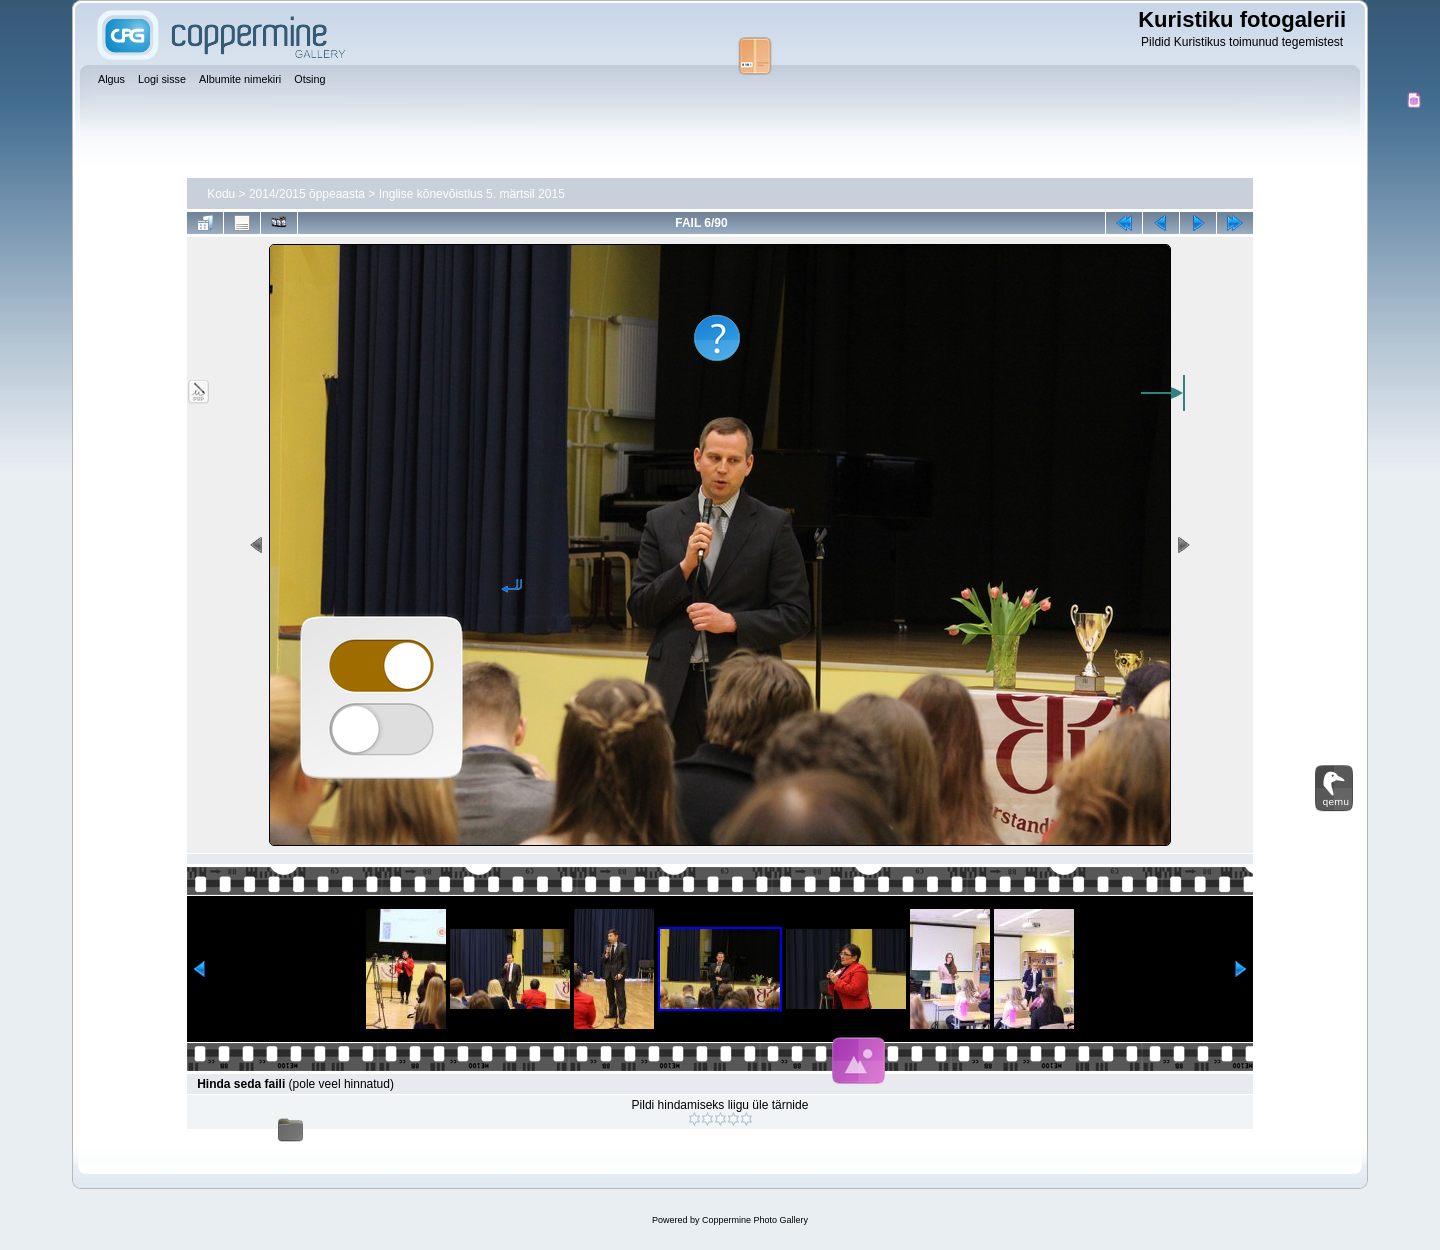 The image size is (1440, 1250). Describe the element at coordinates (198, 391) in the screenshot. I see `a PGP signature file for verifying authenticity` at that location.